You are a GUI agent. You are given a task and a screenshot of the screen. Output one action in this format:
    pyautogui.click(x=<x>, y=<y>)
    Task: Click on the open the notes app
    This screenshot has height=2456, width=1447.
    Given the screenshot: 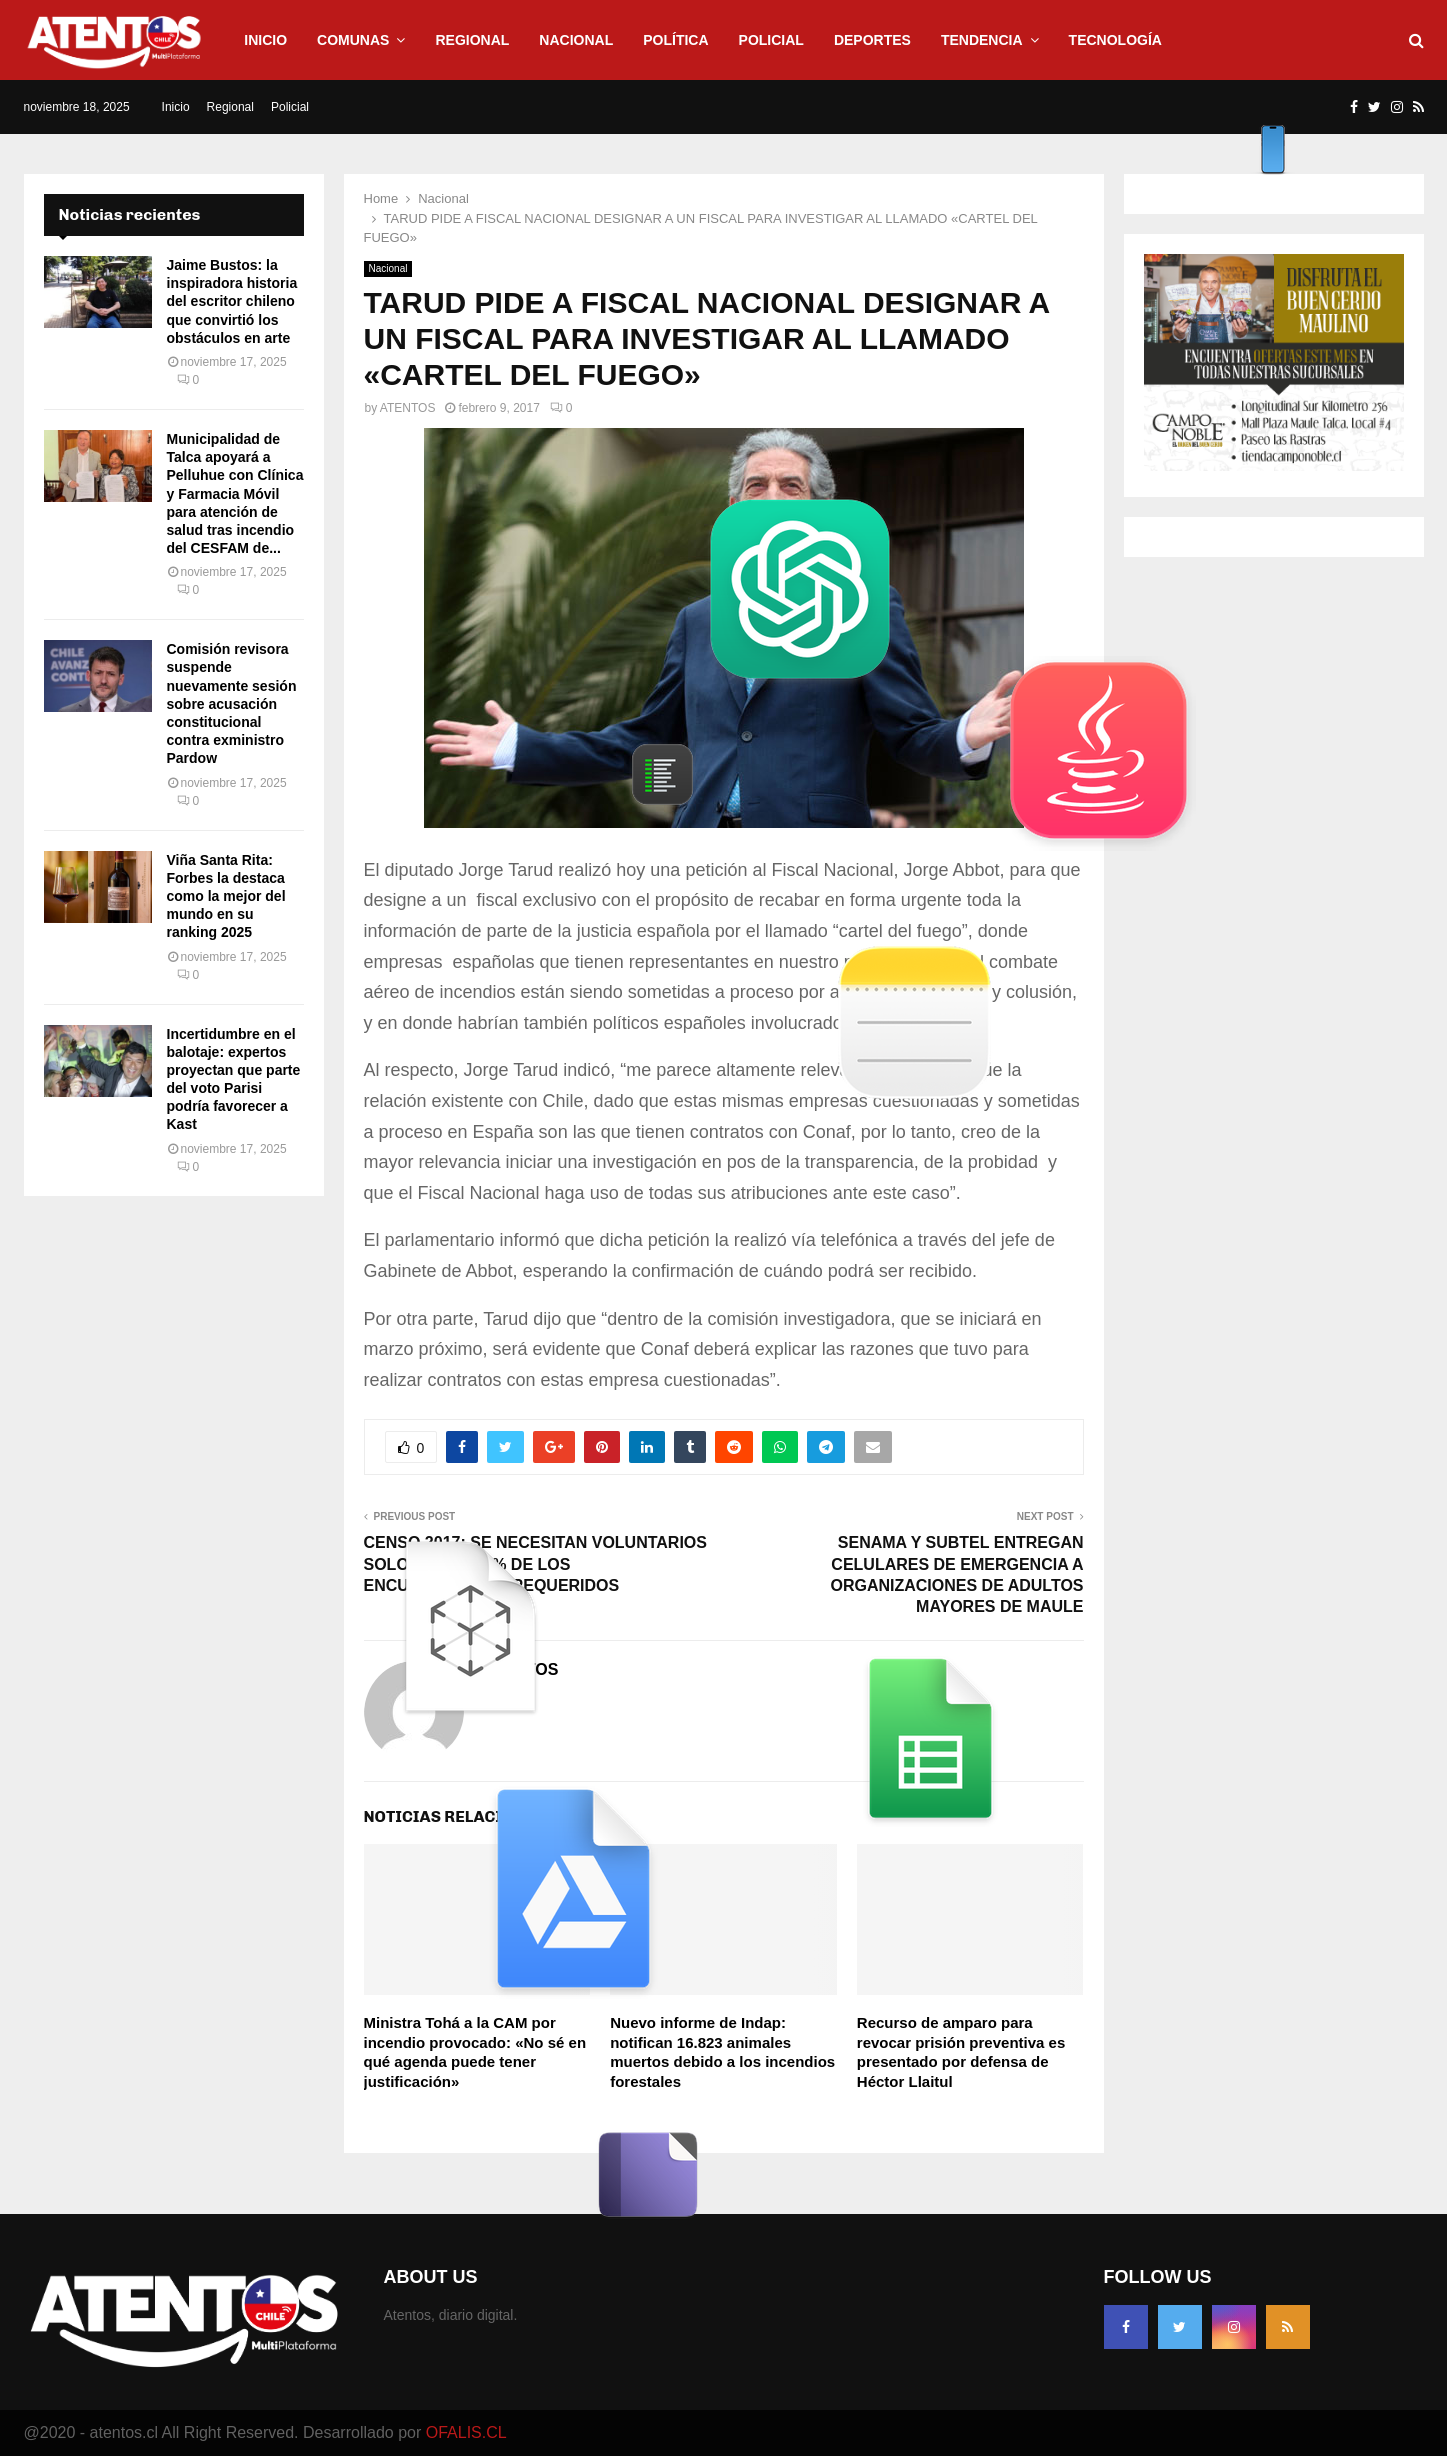 What is the action you would take?
    pyautogui.click(x=914, y=1022)
    